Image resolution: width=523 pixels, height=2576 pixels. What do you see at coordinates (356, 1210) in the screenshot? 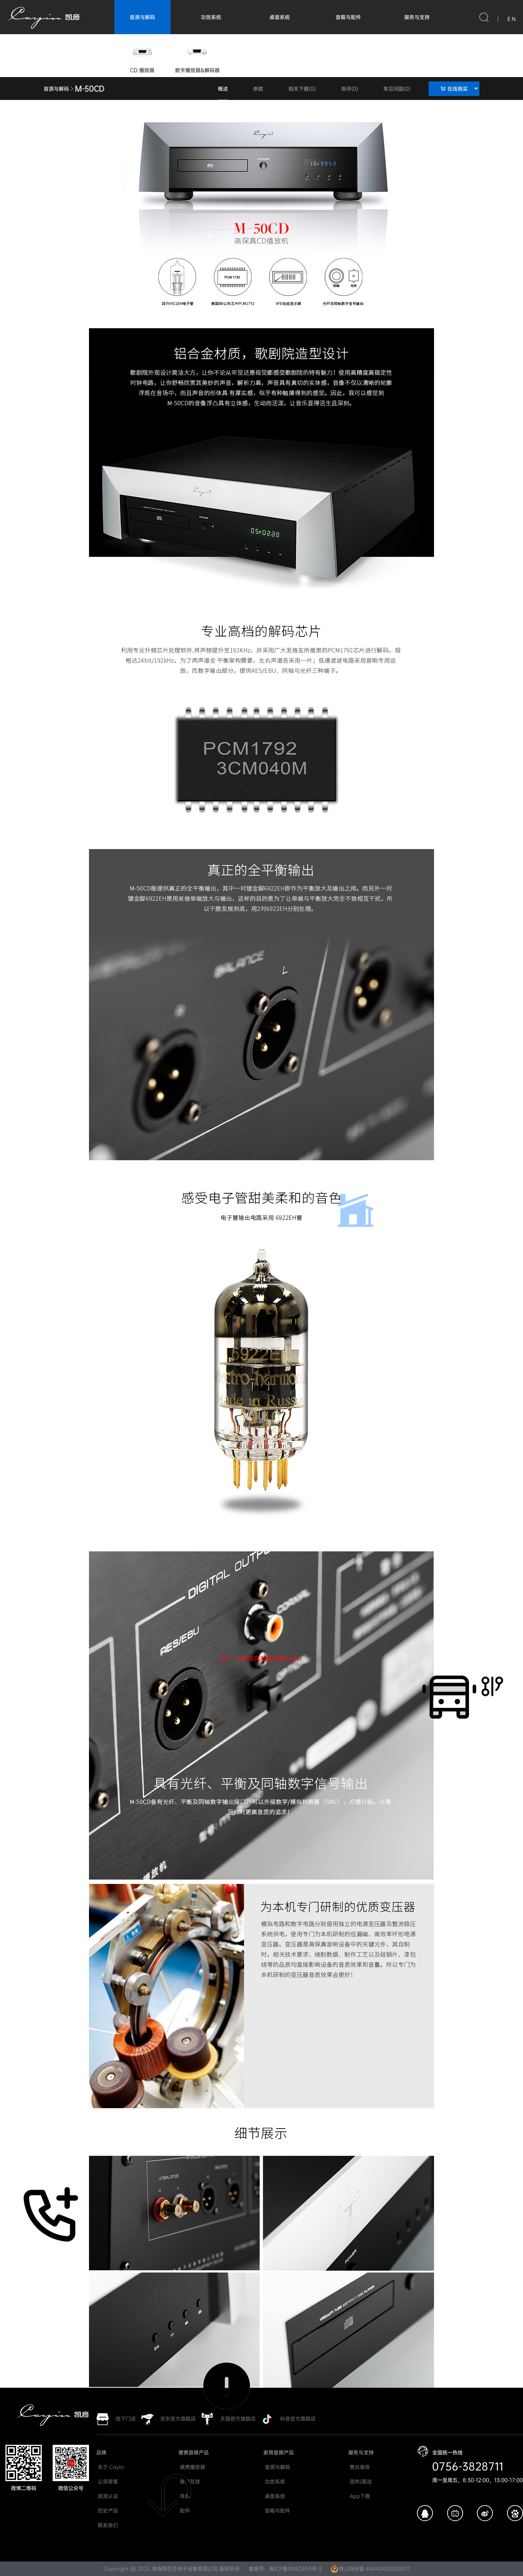
I see `navigate to home screen` at bounding box center [356, 1210].